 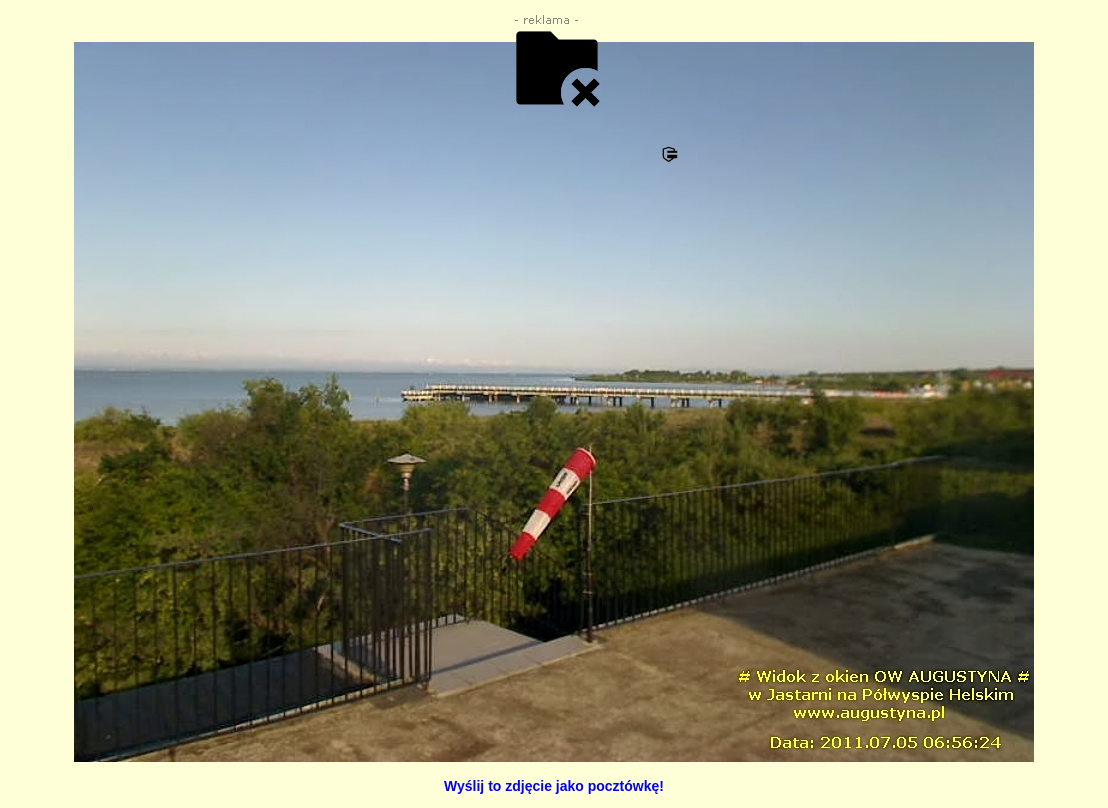 I want to click on indicates a secure payment method, so click(x=669, y=154).